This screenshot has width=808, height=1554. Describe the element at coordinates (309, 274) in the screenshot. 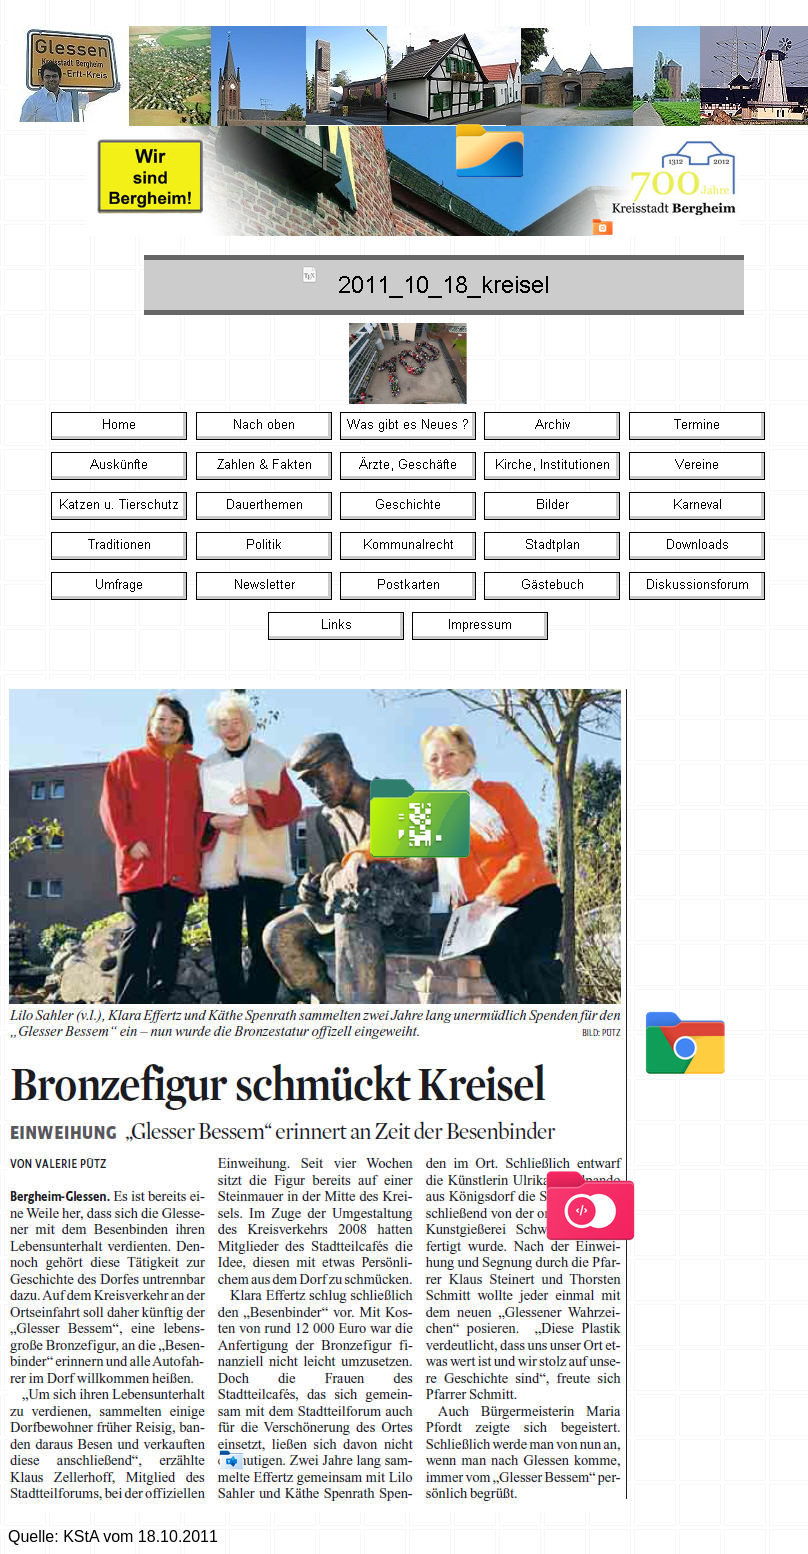

I see `a LaTeX or TeX document file` at that location.